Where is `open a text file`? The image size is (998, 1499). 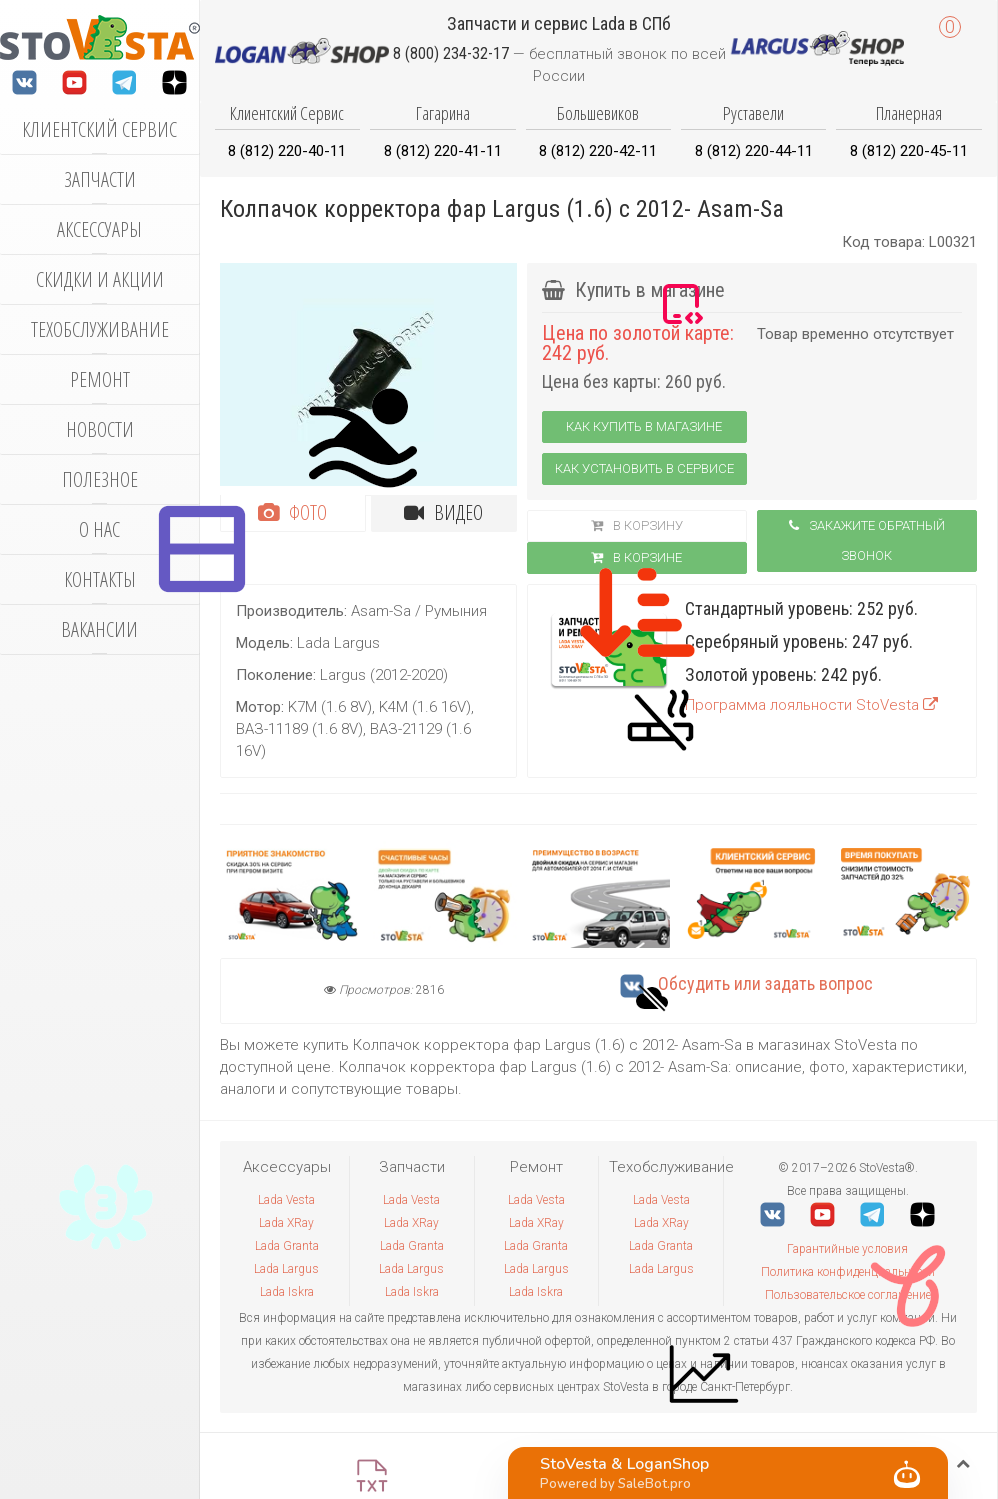
open a text file is located at coordinates (372, 1477).